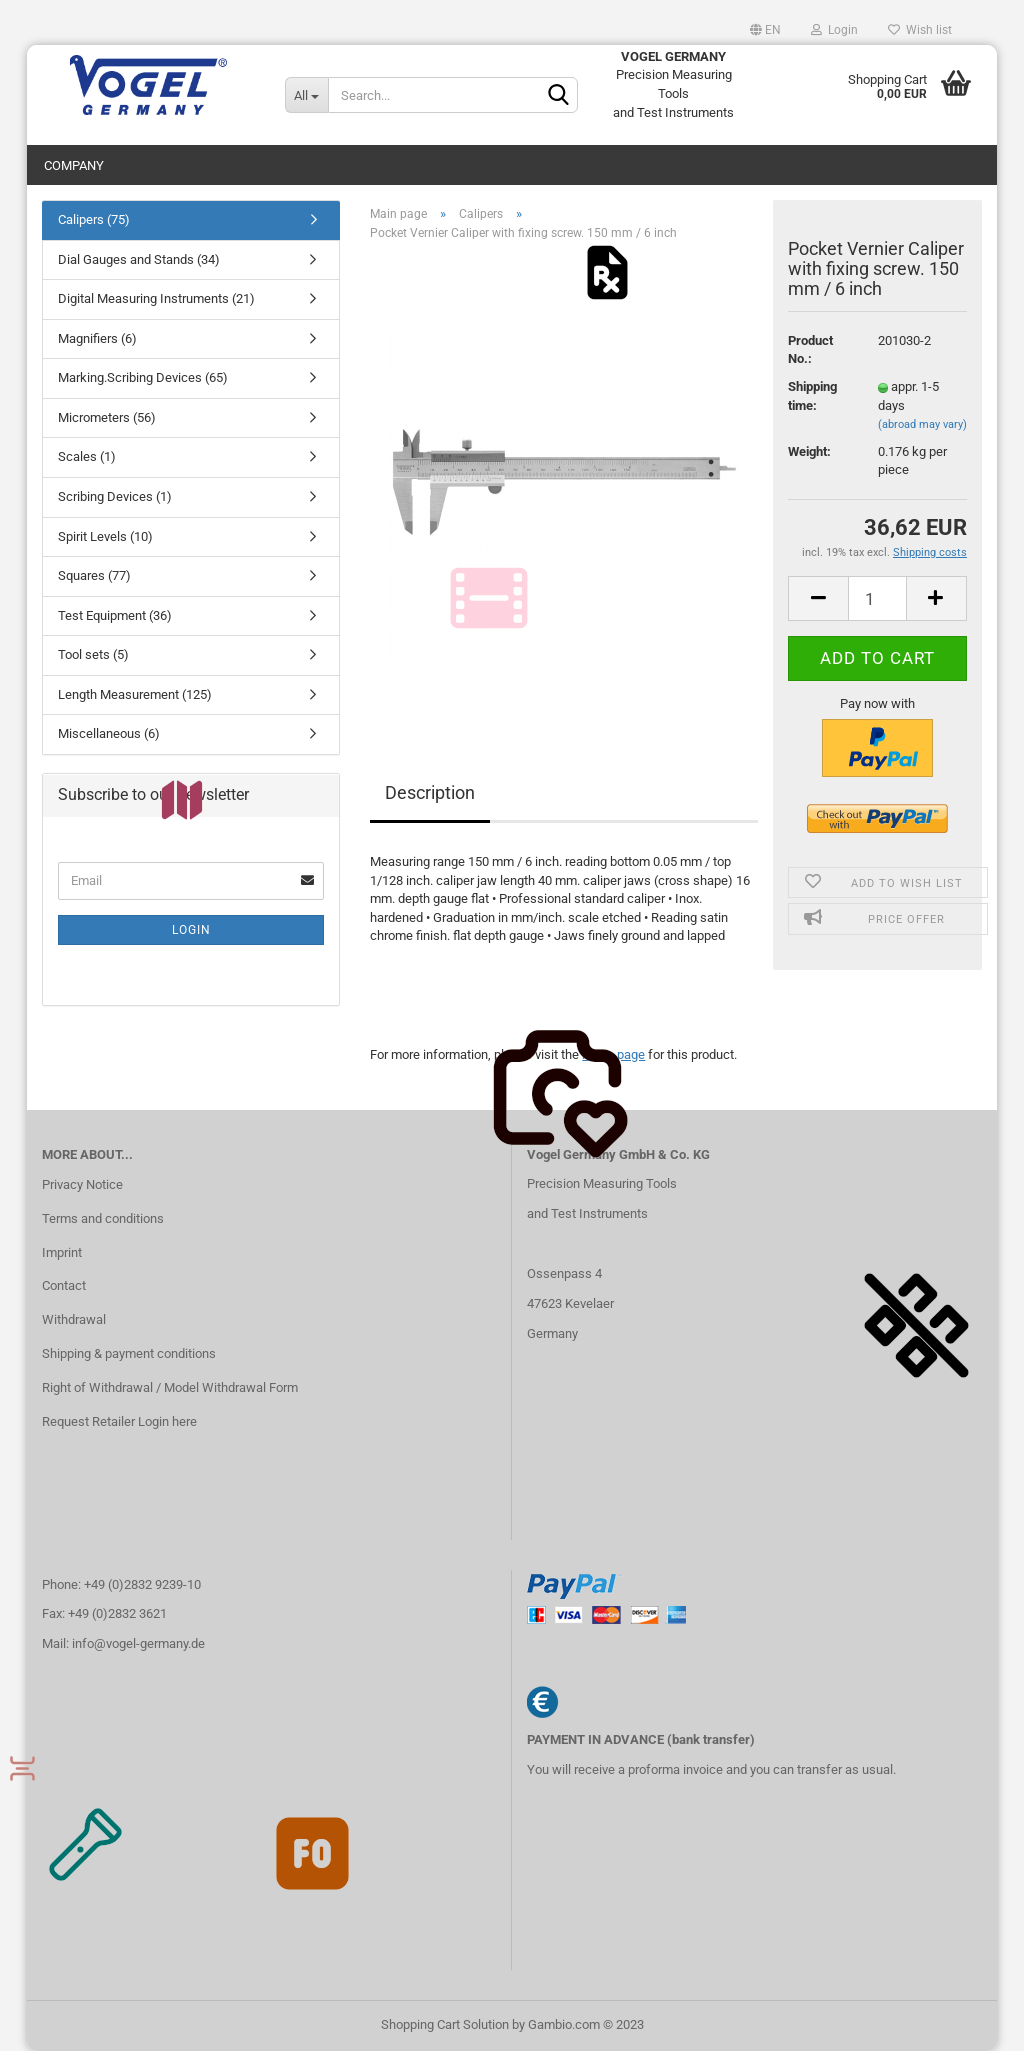 Image resolution: width=1024 pixels, height=2051 pixels. Describe the element at coordinates (312, 1853) in the screenshot. I see `select F0 keyboard shortcut or function key` at that location.